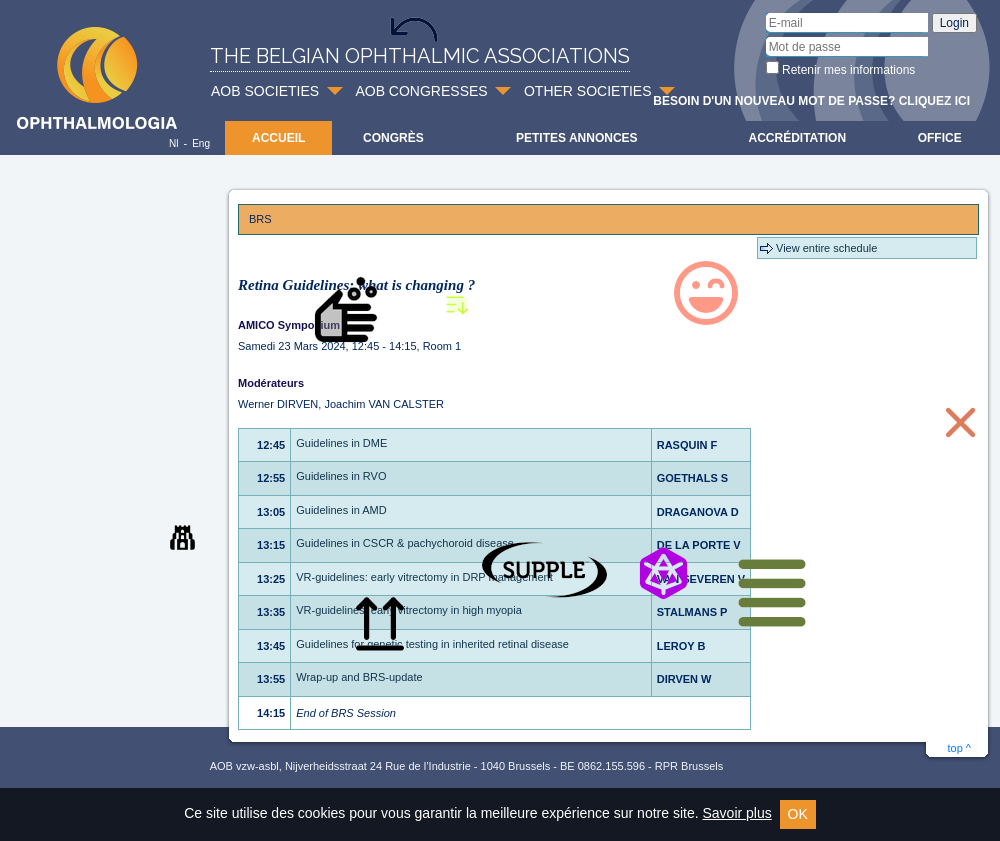 The height and width of the screenshot is (841, 1000). Describe the element at coordinates (772, 593) in the screenshot. I see `justify text alignment` at that location.